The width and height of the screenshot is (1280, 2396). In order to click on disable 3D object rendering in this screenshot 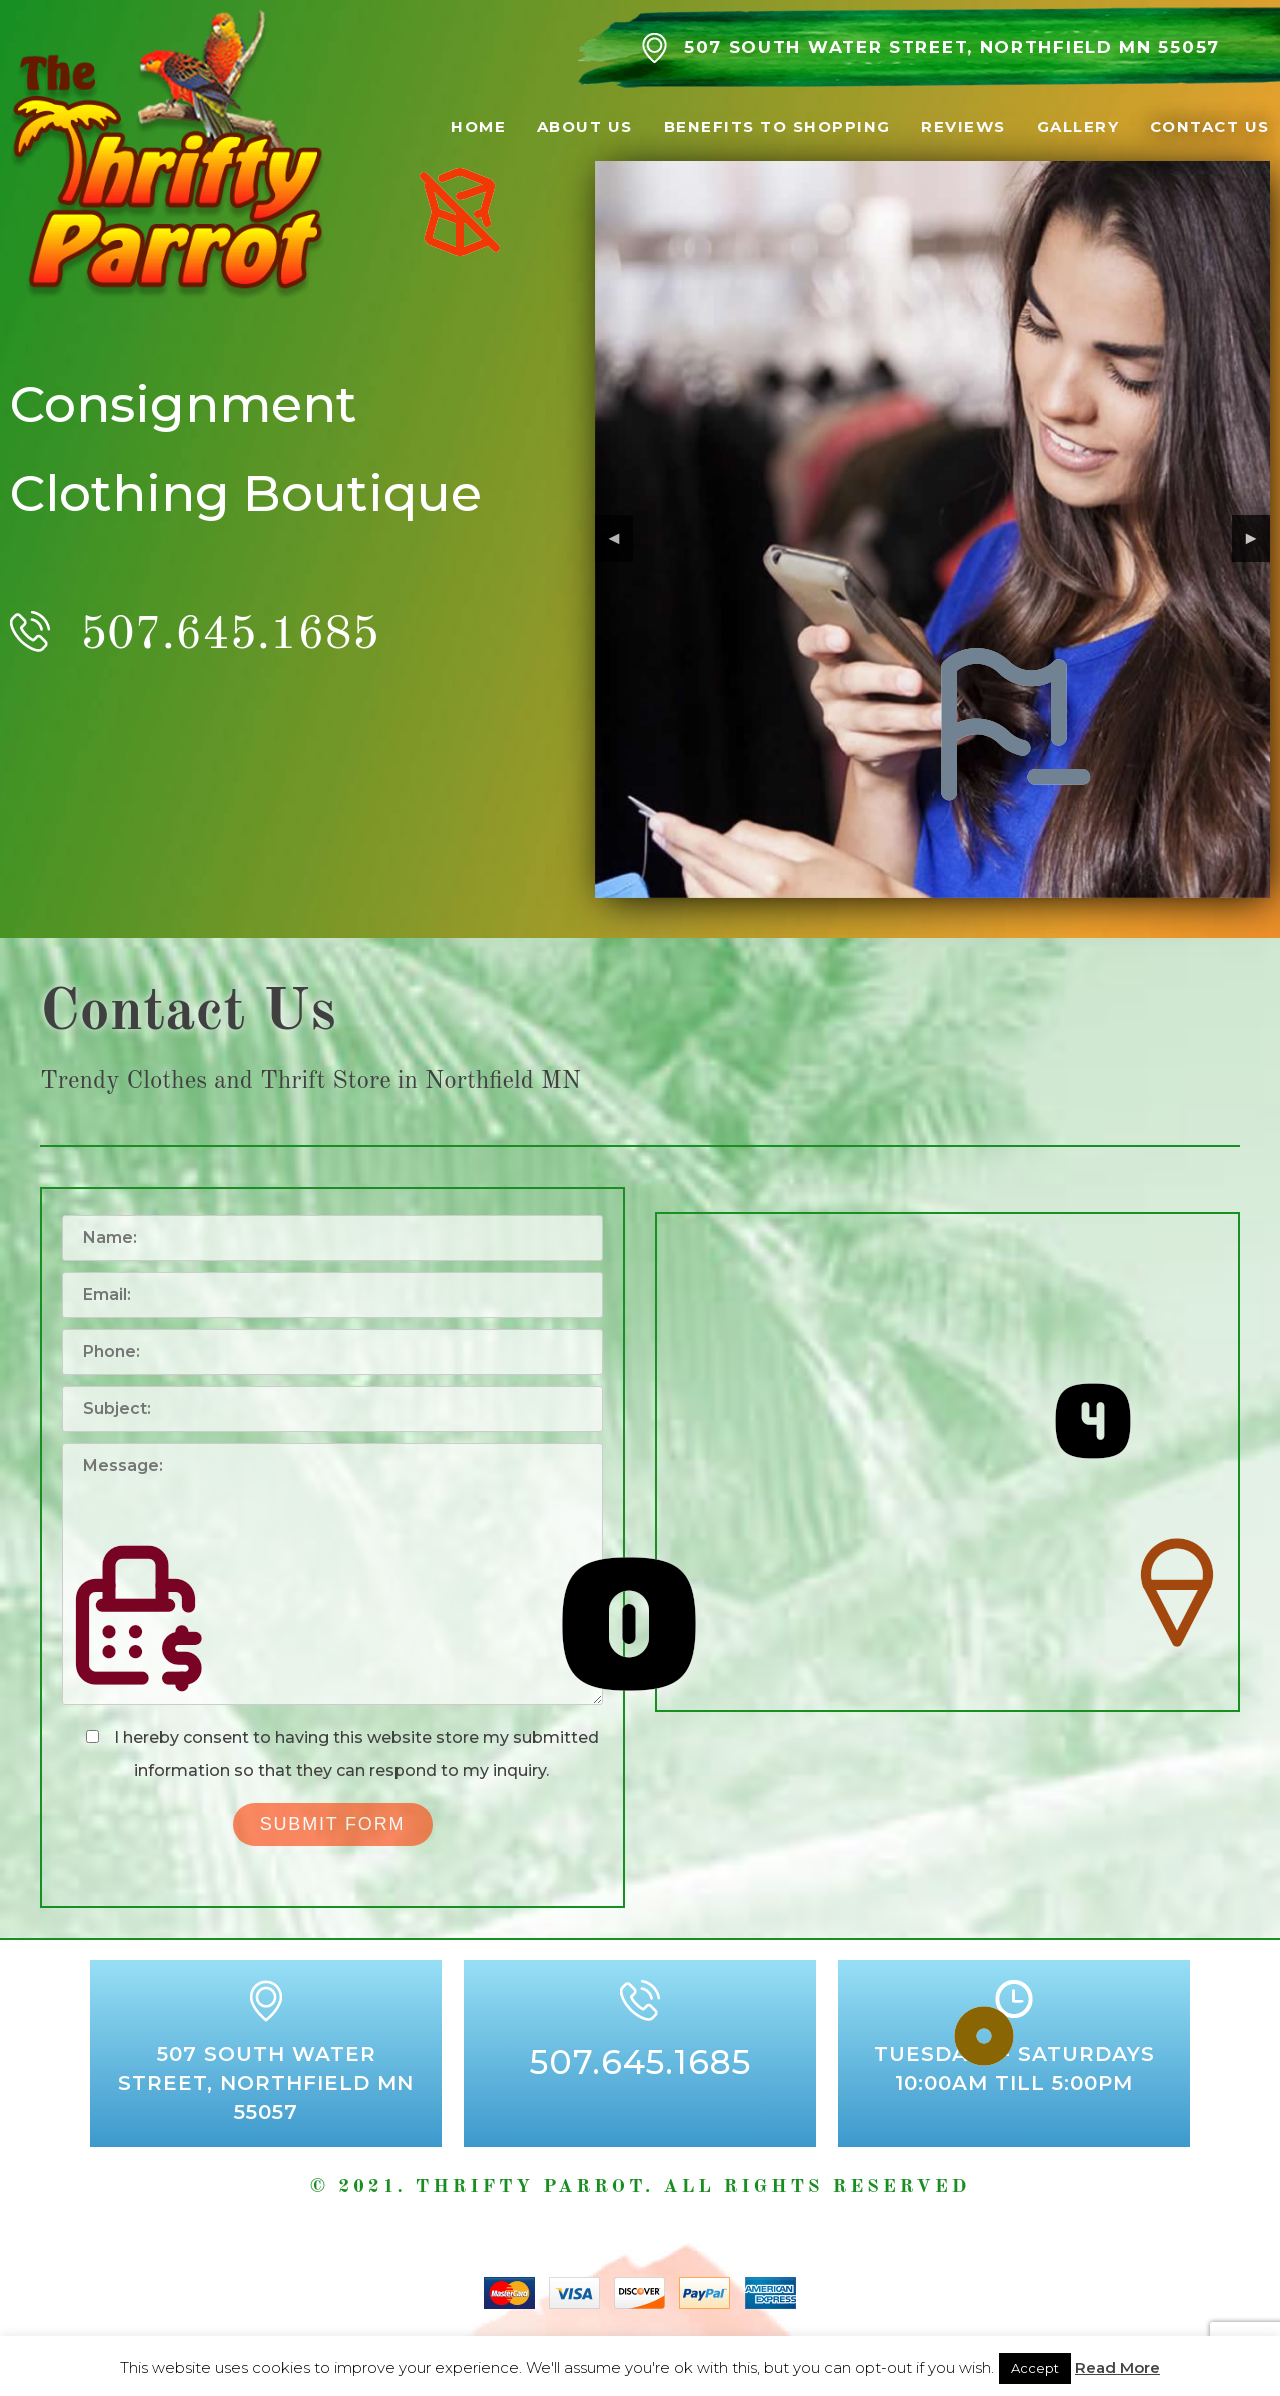, I will do `click(460, 212)`.